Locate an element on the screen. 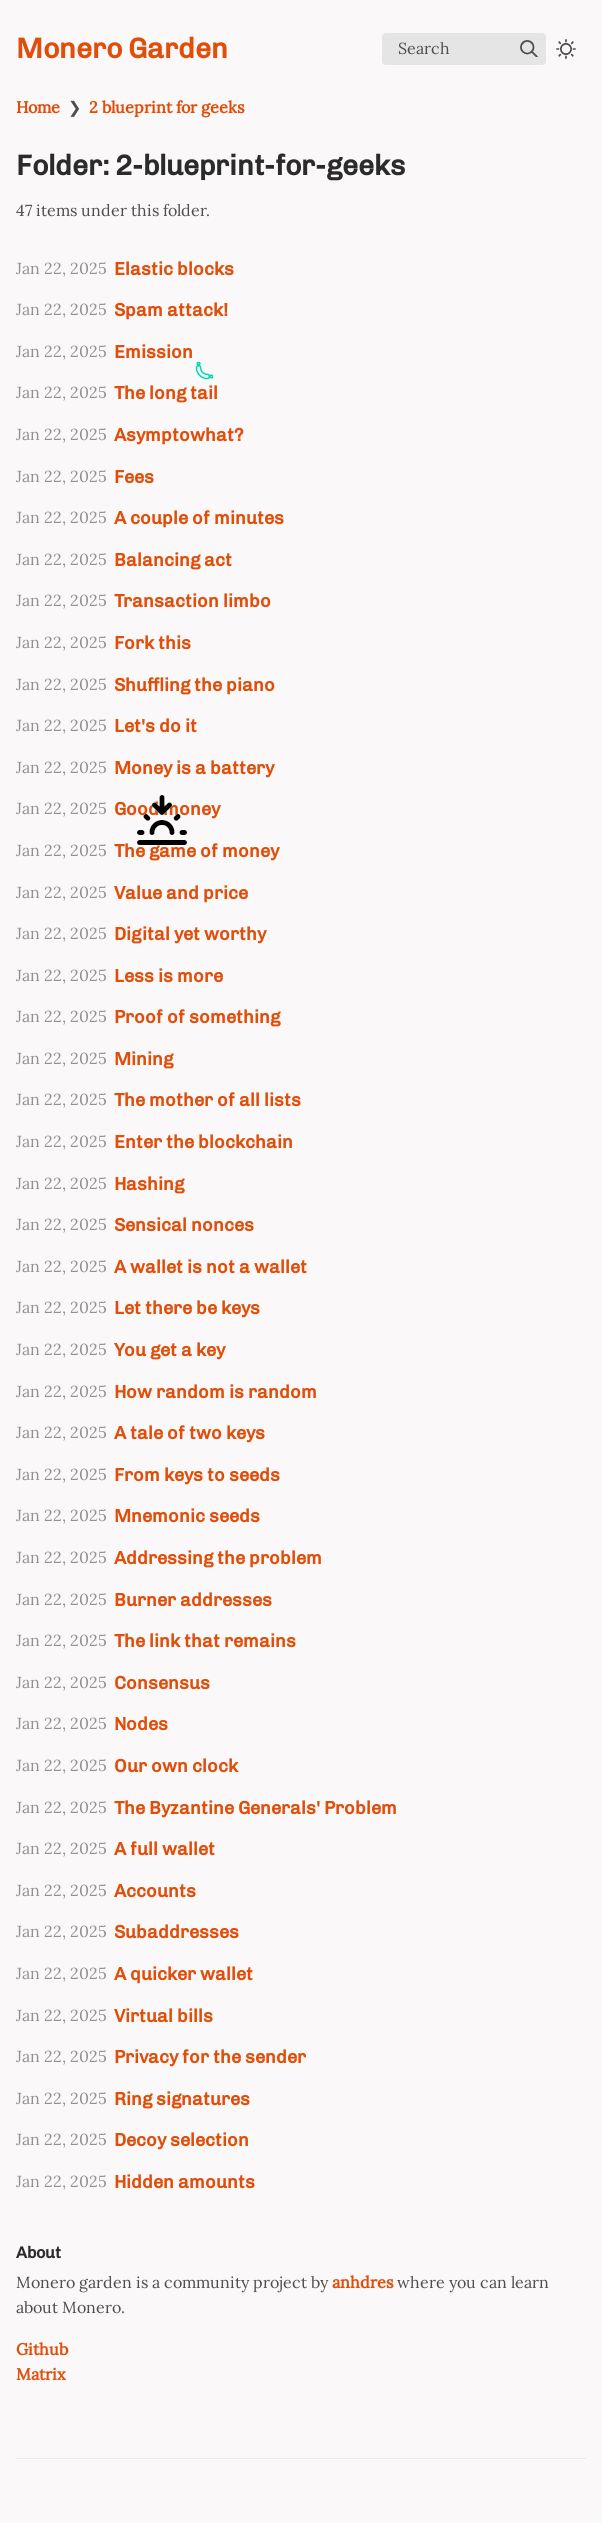 This screenshot has width=602, height=2523. set display to evening or night mode is located at coordinates (162, 820).